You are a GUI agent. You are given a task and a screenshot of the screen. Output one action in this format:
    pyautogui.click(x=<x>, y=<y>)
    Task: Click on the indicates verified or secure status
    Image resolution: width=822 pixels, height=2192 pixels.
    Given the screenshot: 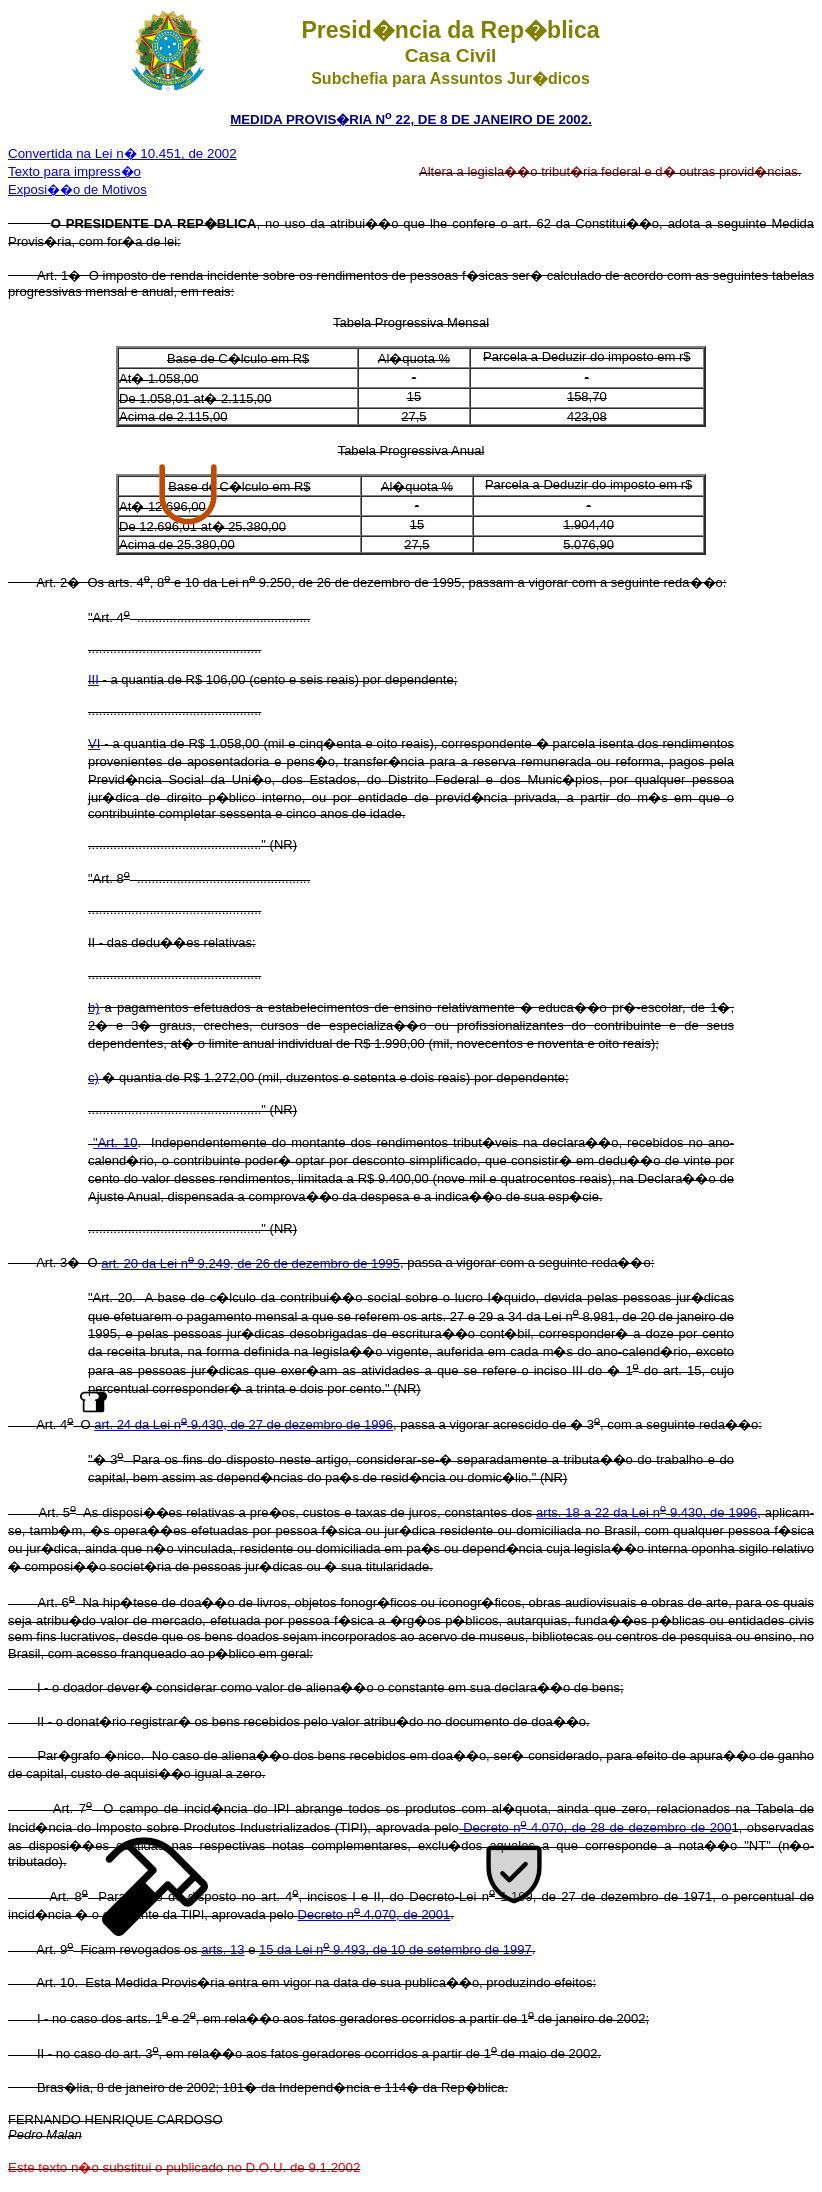 What is the action you would take?
    pyautogui.click(x=514, y=1871)
    